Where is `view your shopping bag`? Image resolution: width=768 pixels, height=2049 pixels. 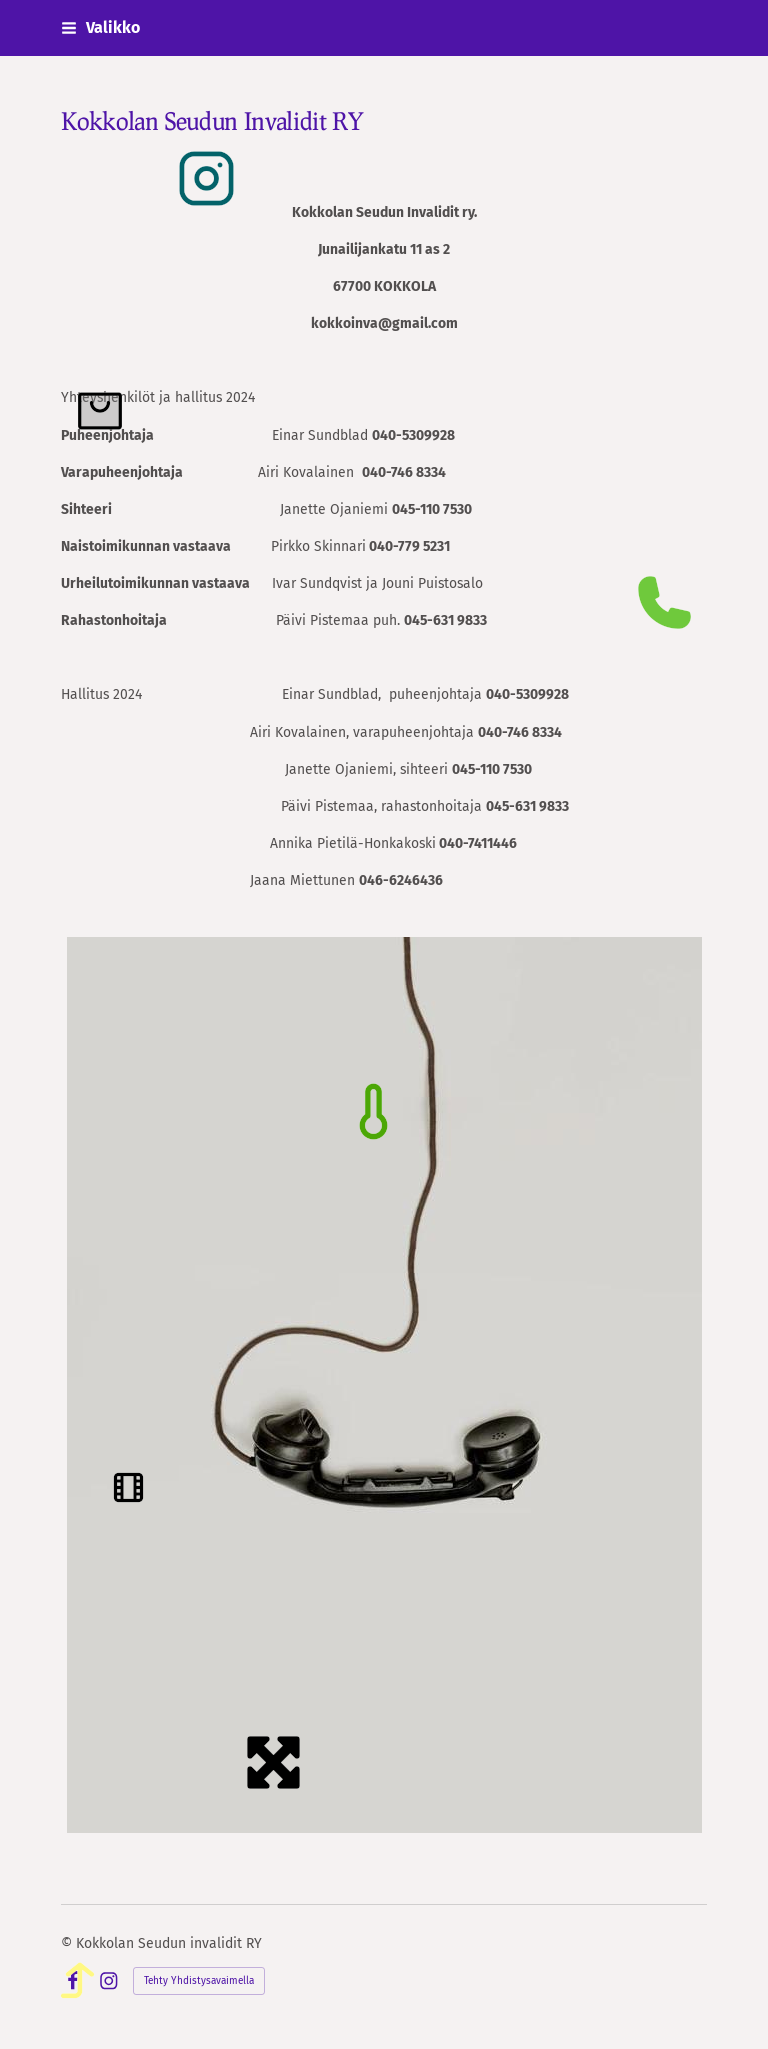 view your shopping bag is located at coordinates (100, 411).